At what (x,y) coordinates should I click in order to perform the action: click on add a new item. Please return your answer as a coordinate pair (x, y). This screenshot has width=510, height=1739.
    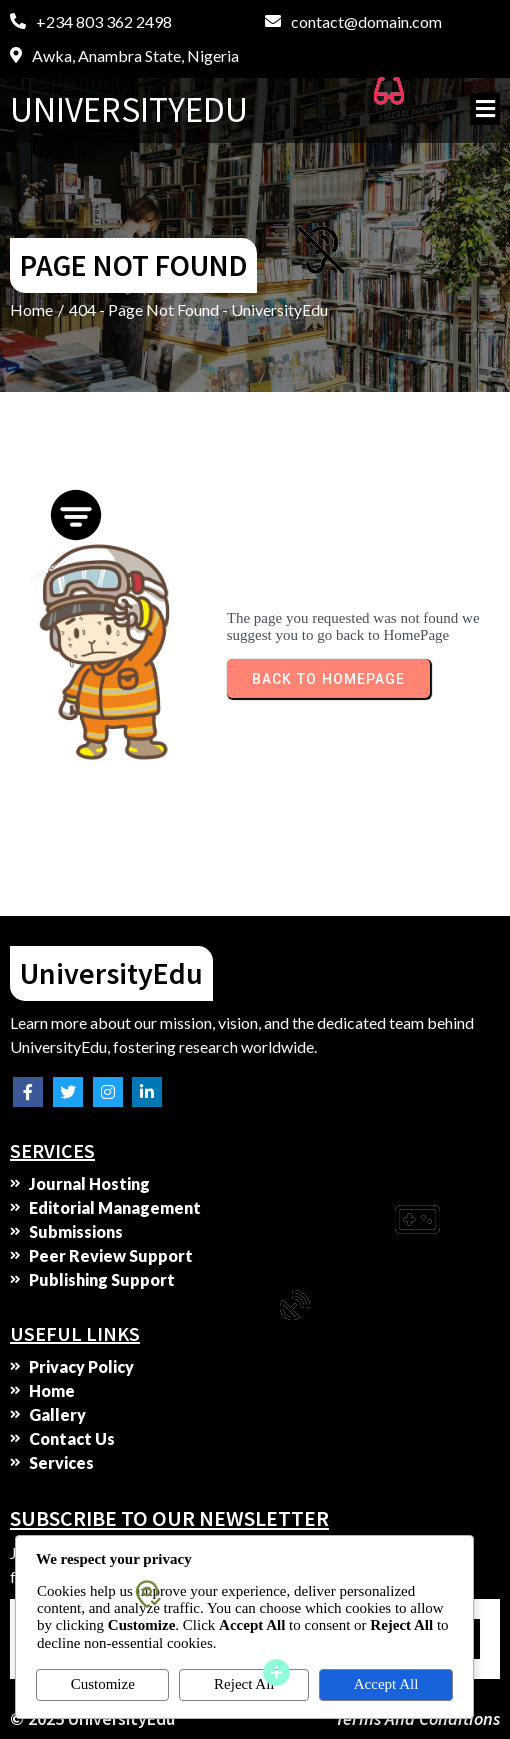
    Looking at the image, I should click on (276, 1672).